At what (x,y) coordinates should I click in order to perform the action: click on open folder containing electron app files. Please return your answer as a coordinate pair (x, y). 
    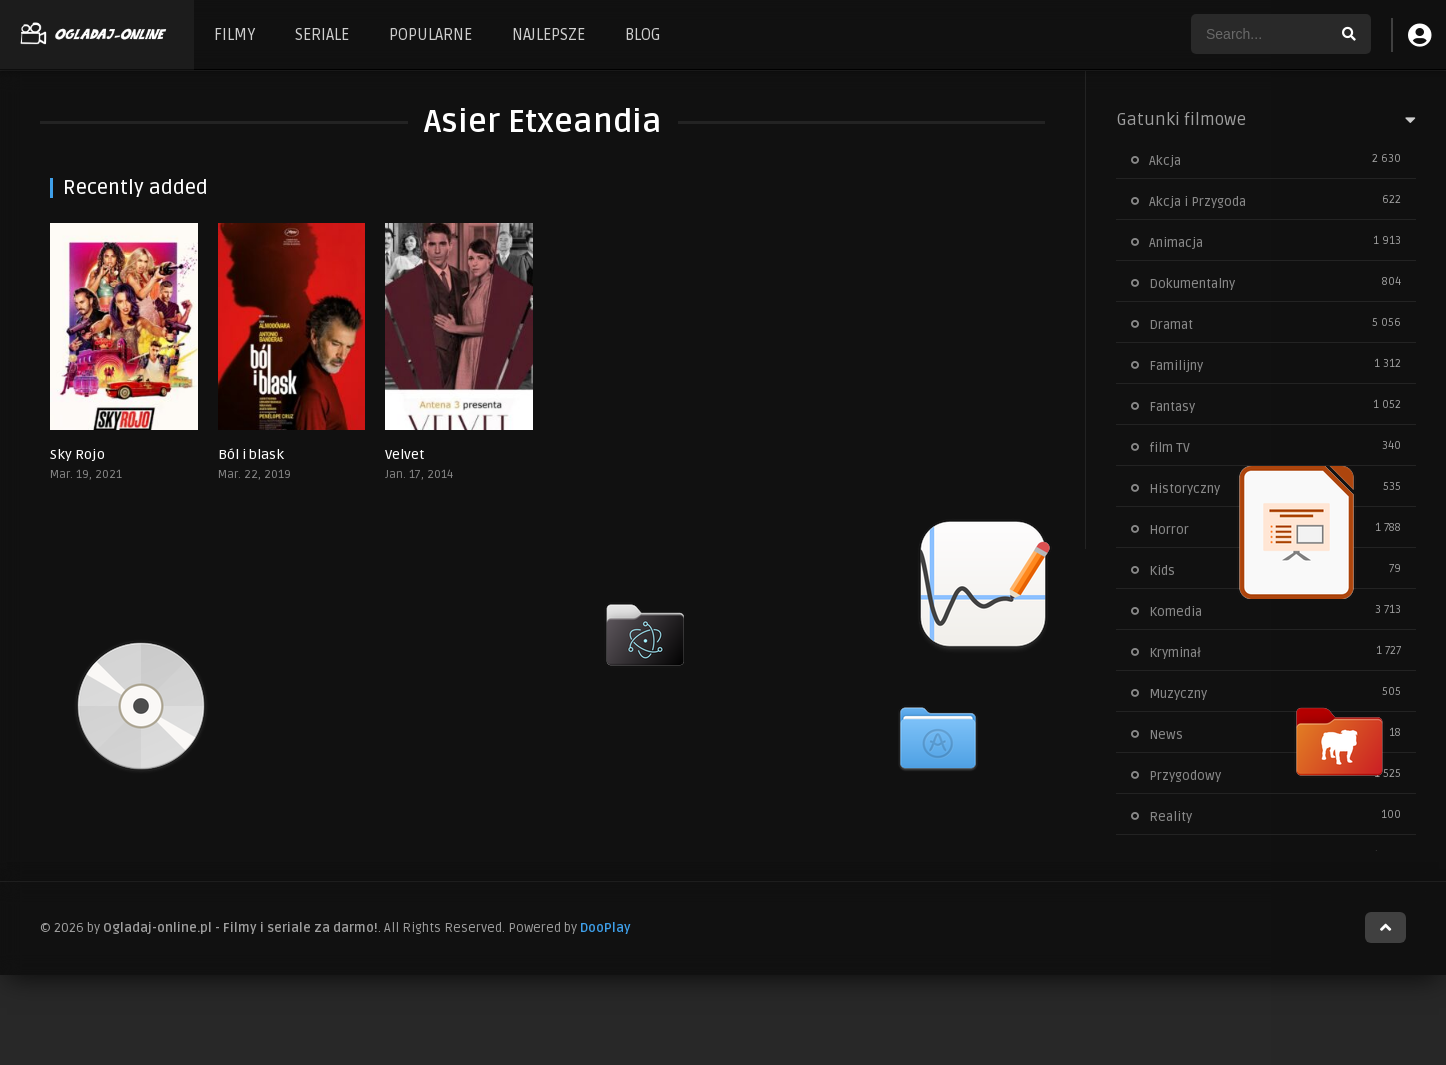
    Looking at the image, I should click on (645, 637).